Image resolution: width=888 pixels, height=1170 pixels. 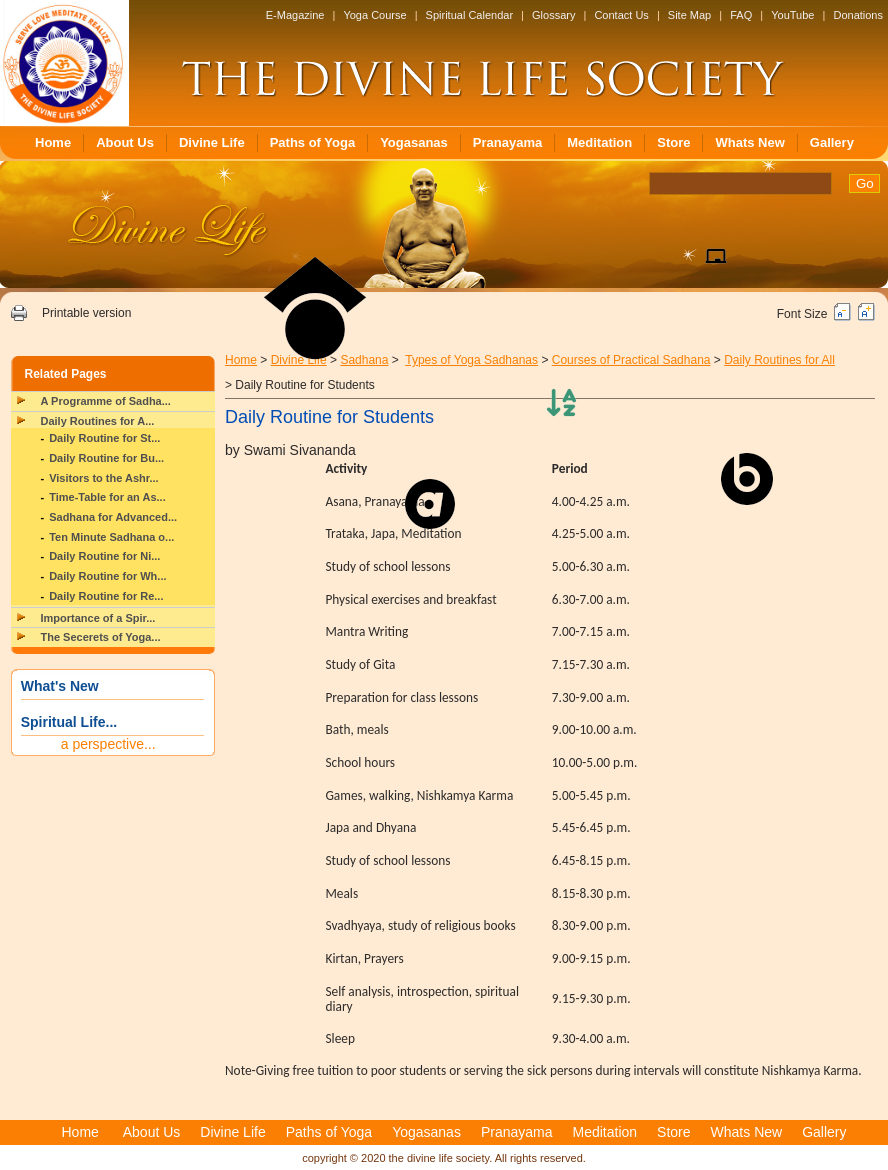 What do you see at coordinates (561, 402) in the screenshot?
I see `sort items alphabetically from A to Z` at bounding box center [561, 402].